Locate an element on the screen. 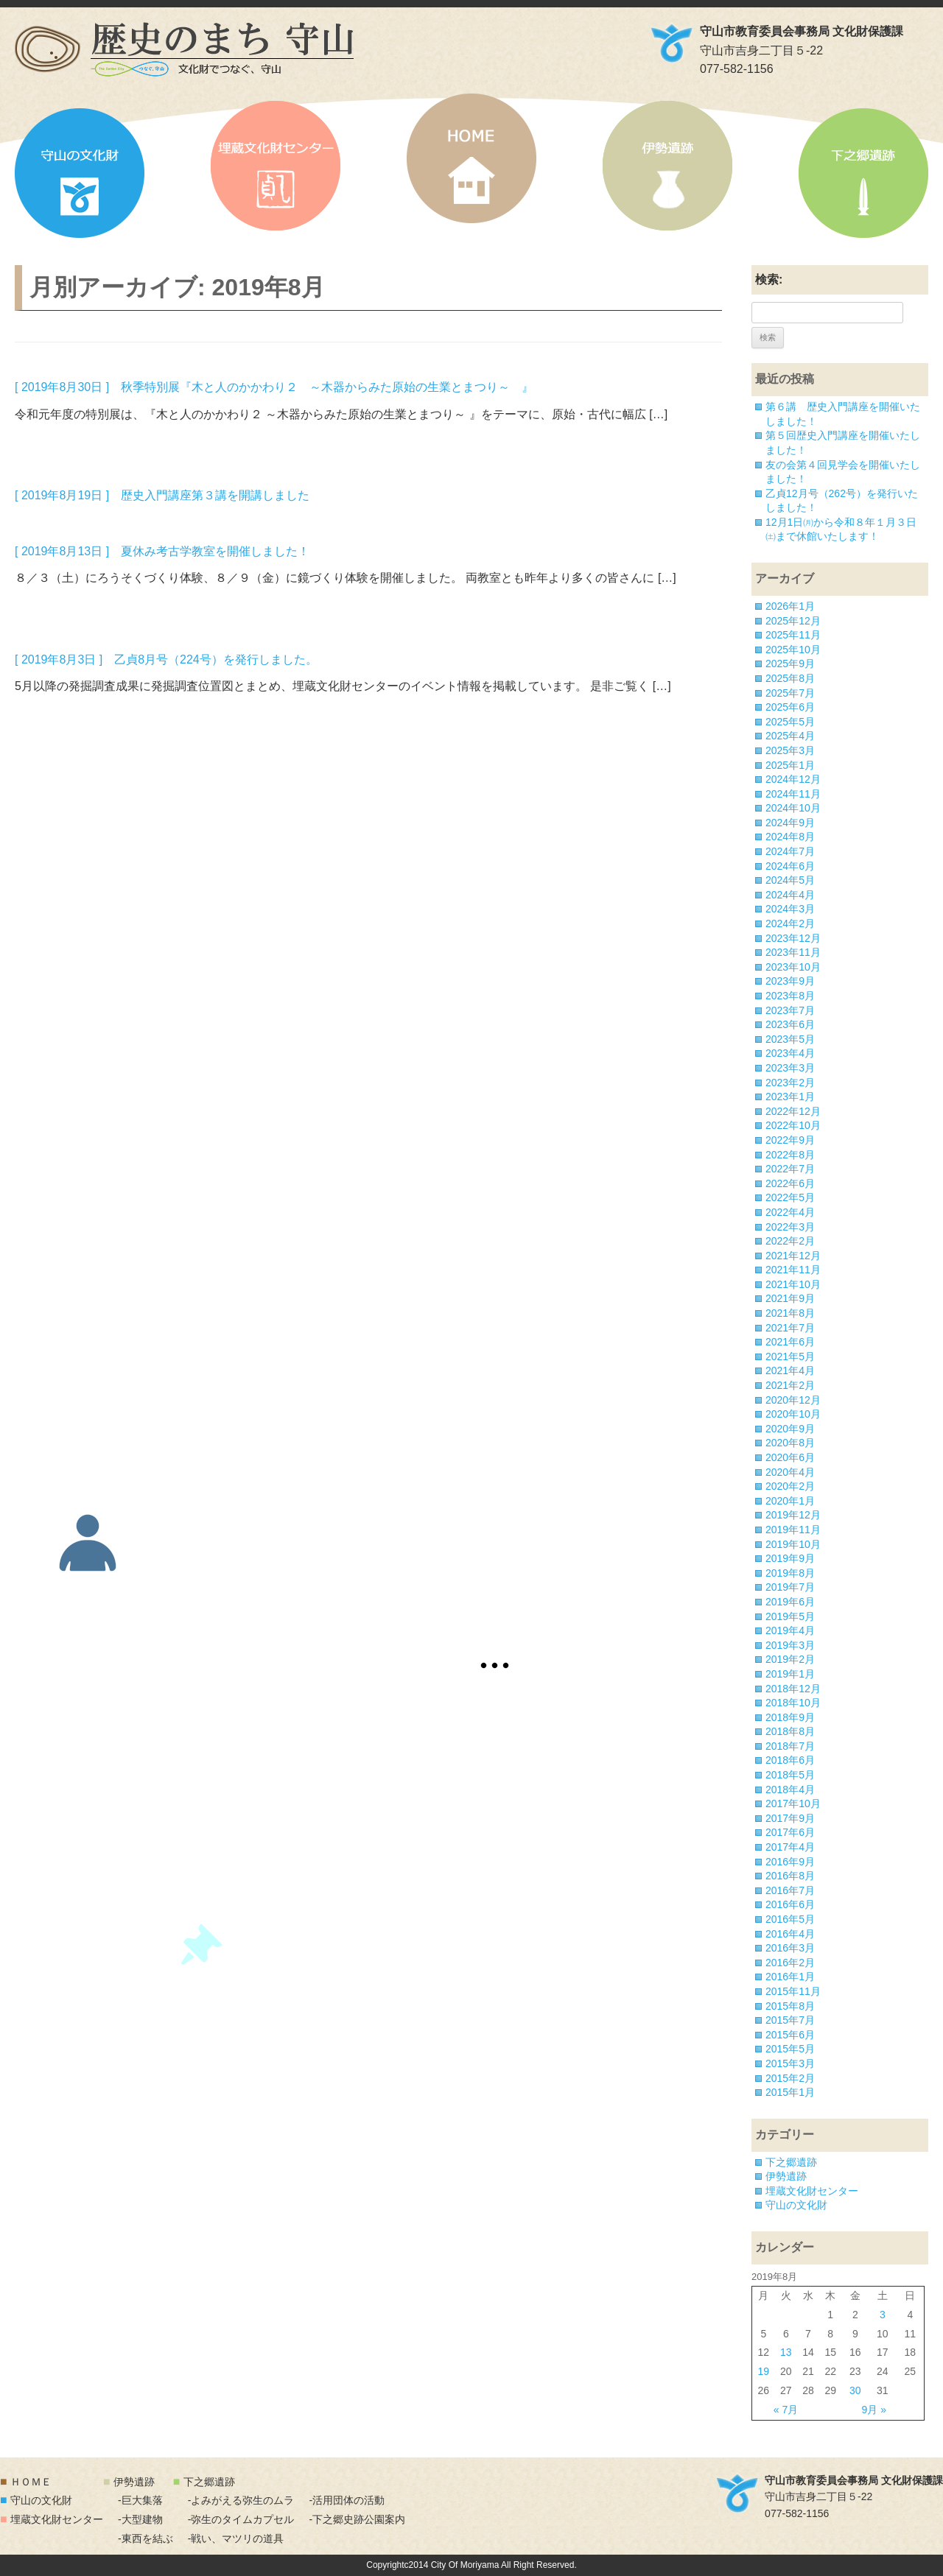 This screenshot has width=943, height=2576. view your profile is located at coordinates (88, 1543).